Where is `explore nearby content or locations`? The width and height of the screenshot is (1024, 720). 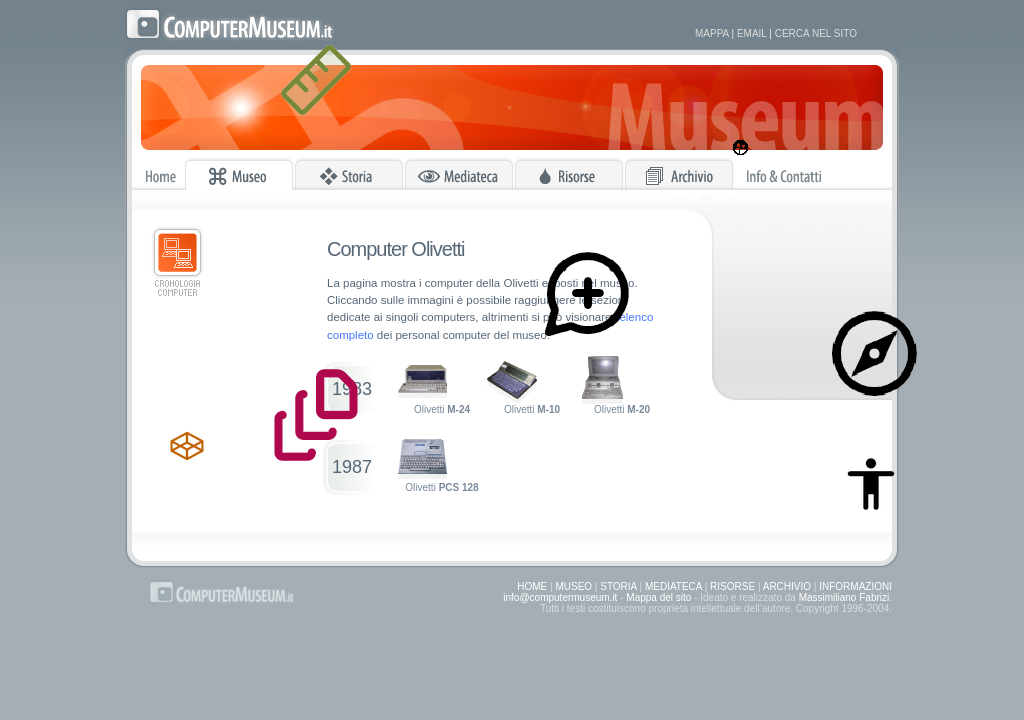 explore nearby content or locations is located at coordinates (874, 353).